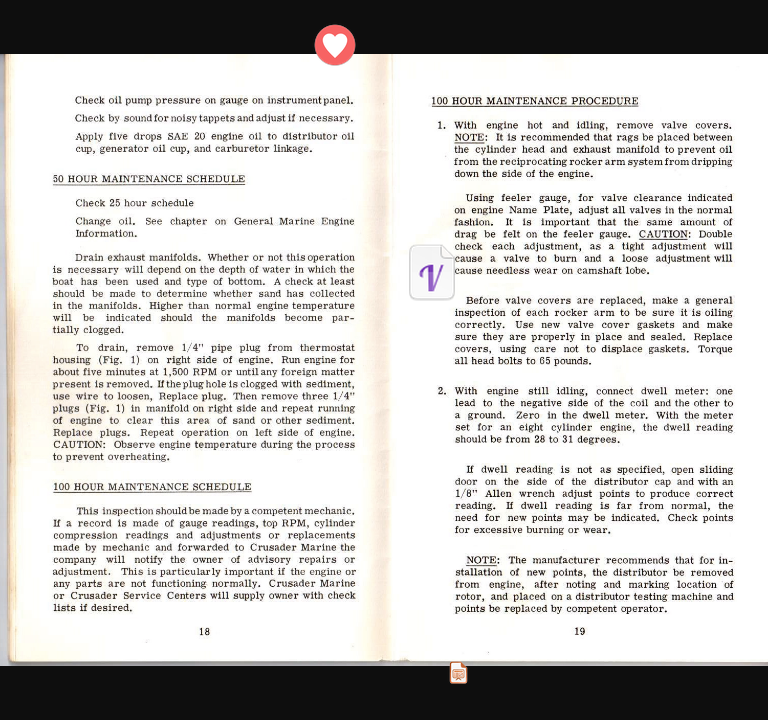 The height and width of the screenshot is (720, 768). Describe the element at coordinates (458, 672) in the screenshot. I see `open a presentation template file` at that location.